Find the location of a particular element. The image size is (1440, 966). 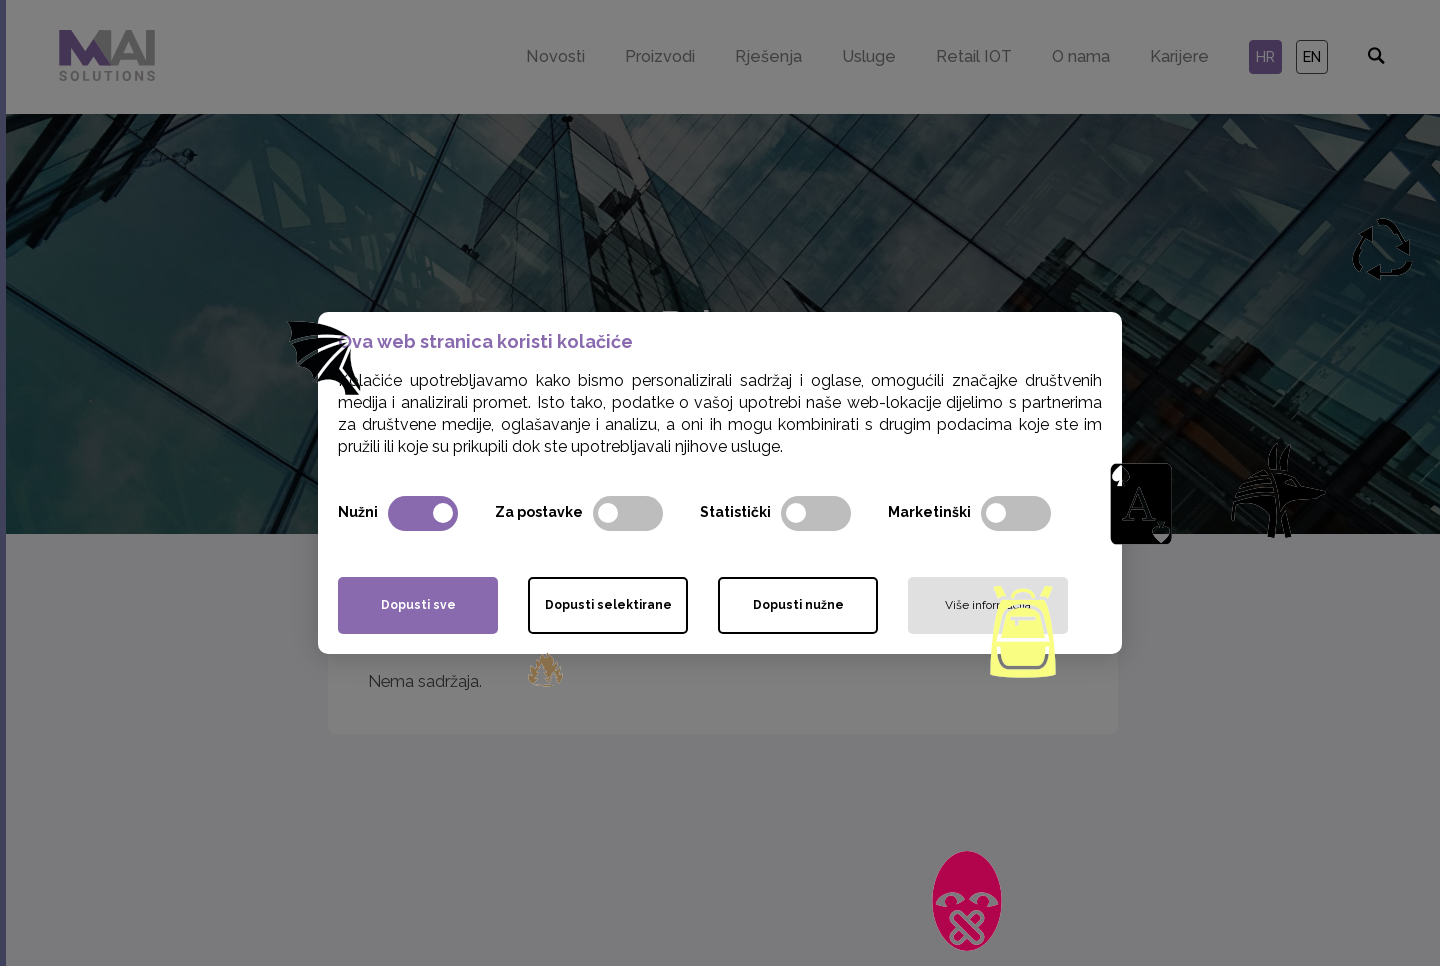

indicates wildfire or forest fire event is located at coordinates (545, 669).